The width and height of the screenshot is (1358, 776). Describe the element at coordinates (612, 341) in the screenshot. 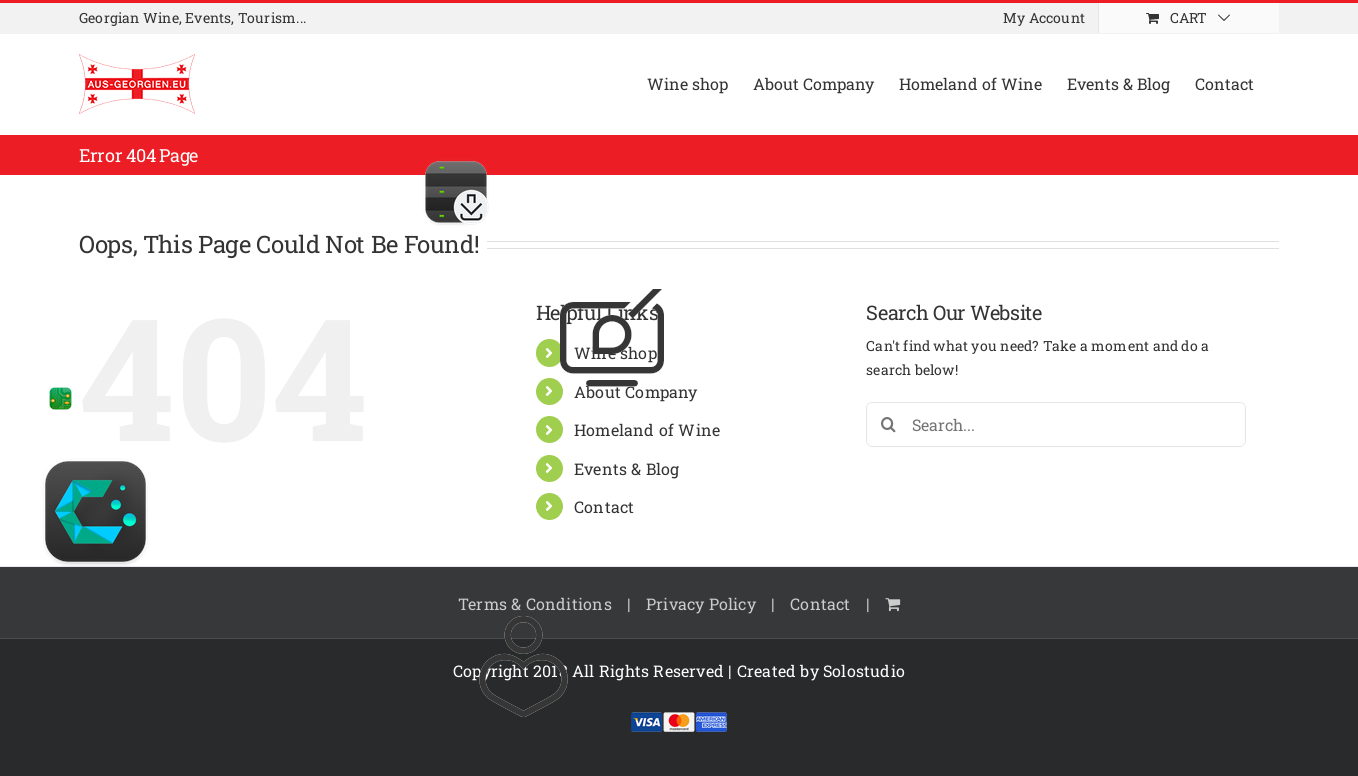

I see `customize display and theme settings` at that location.